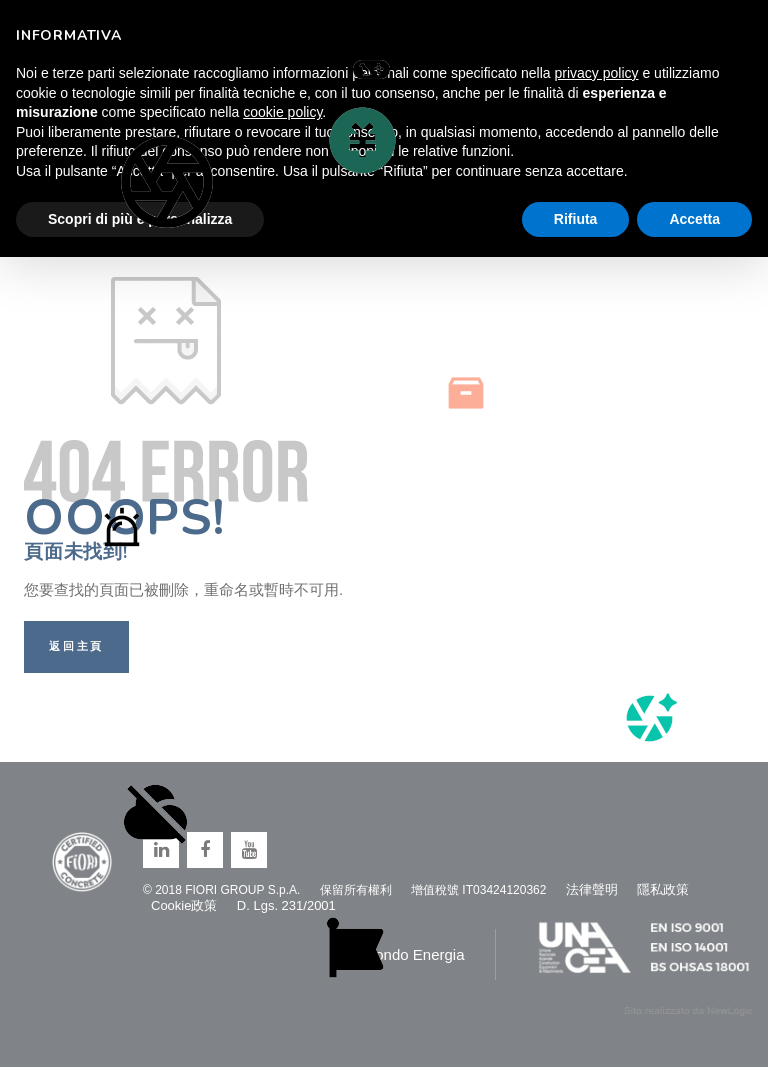 The height and width of the screenshot is (1067, 768). What do you see at coordinates (466, 393) in the screenshot?
I see `archive items or files` at bounding box center [466, 393].